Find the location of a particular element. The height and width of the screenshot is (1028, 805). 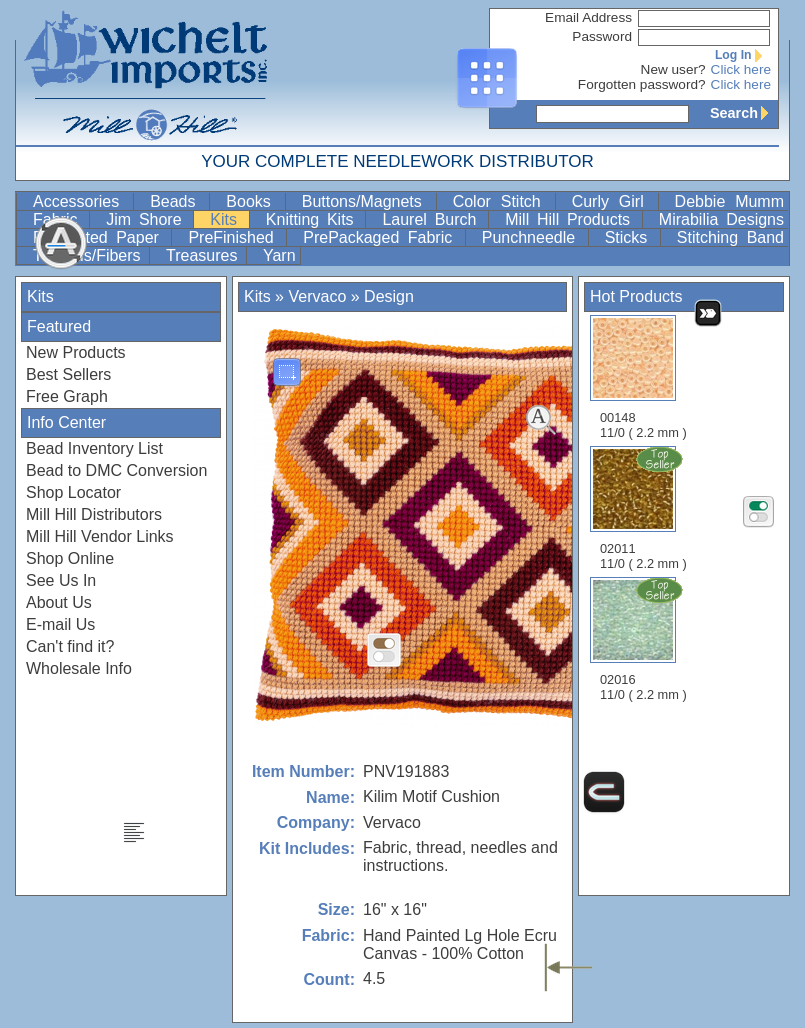

access system settings and preferences is located at coordinates (758, 511).